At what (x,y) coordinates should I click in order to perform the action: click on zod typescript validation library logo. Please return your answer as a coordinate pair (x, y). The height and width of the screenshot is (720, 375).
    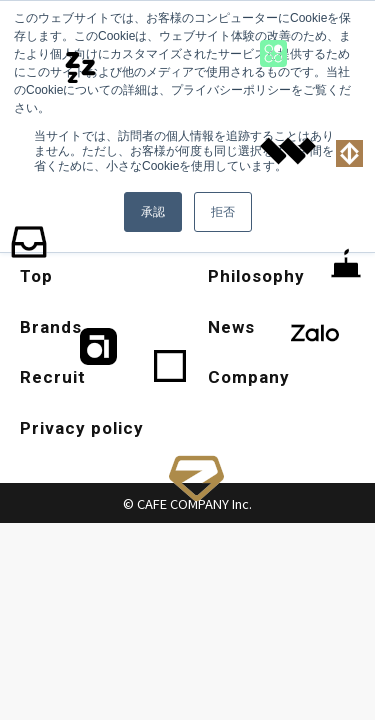
    Looking at the image, I should click on (196, 478).